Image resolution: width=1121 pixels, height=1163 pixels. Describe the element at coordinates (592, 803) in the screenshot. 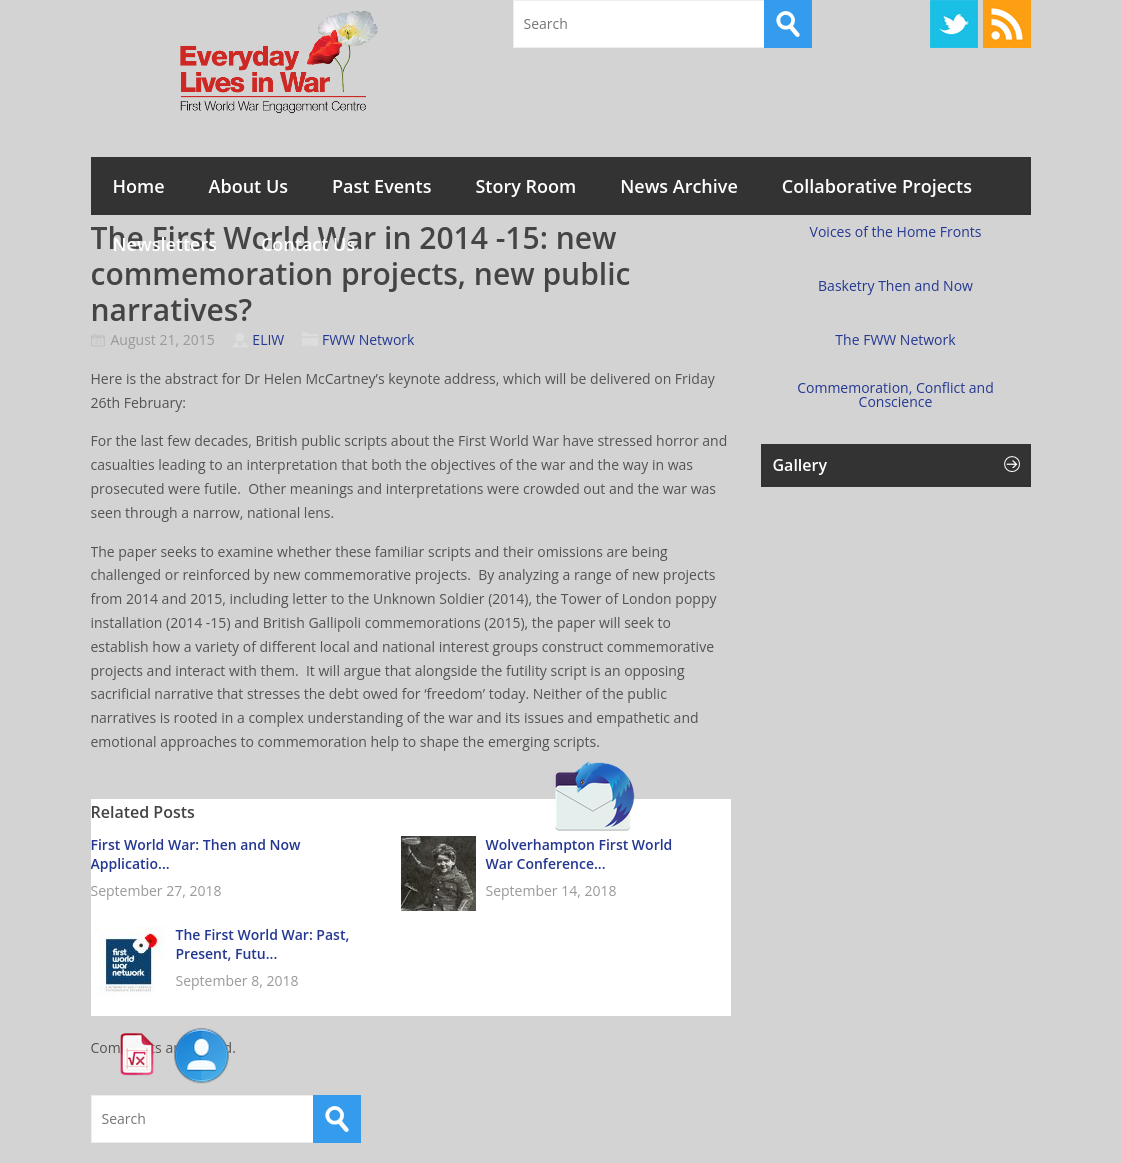

I see `open thunderbird email folder` at that location.